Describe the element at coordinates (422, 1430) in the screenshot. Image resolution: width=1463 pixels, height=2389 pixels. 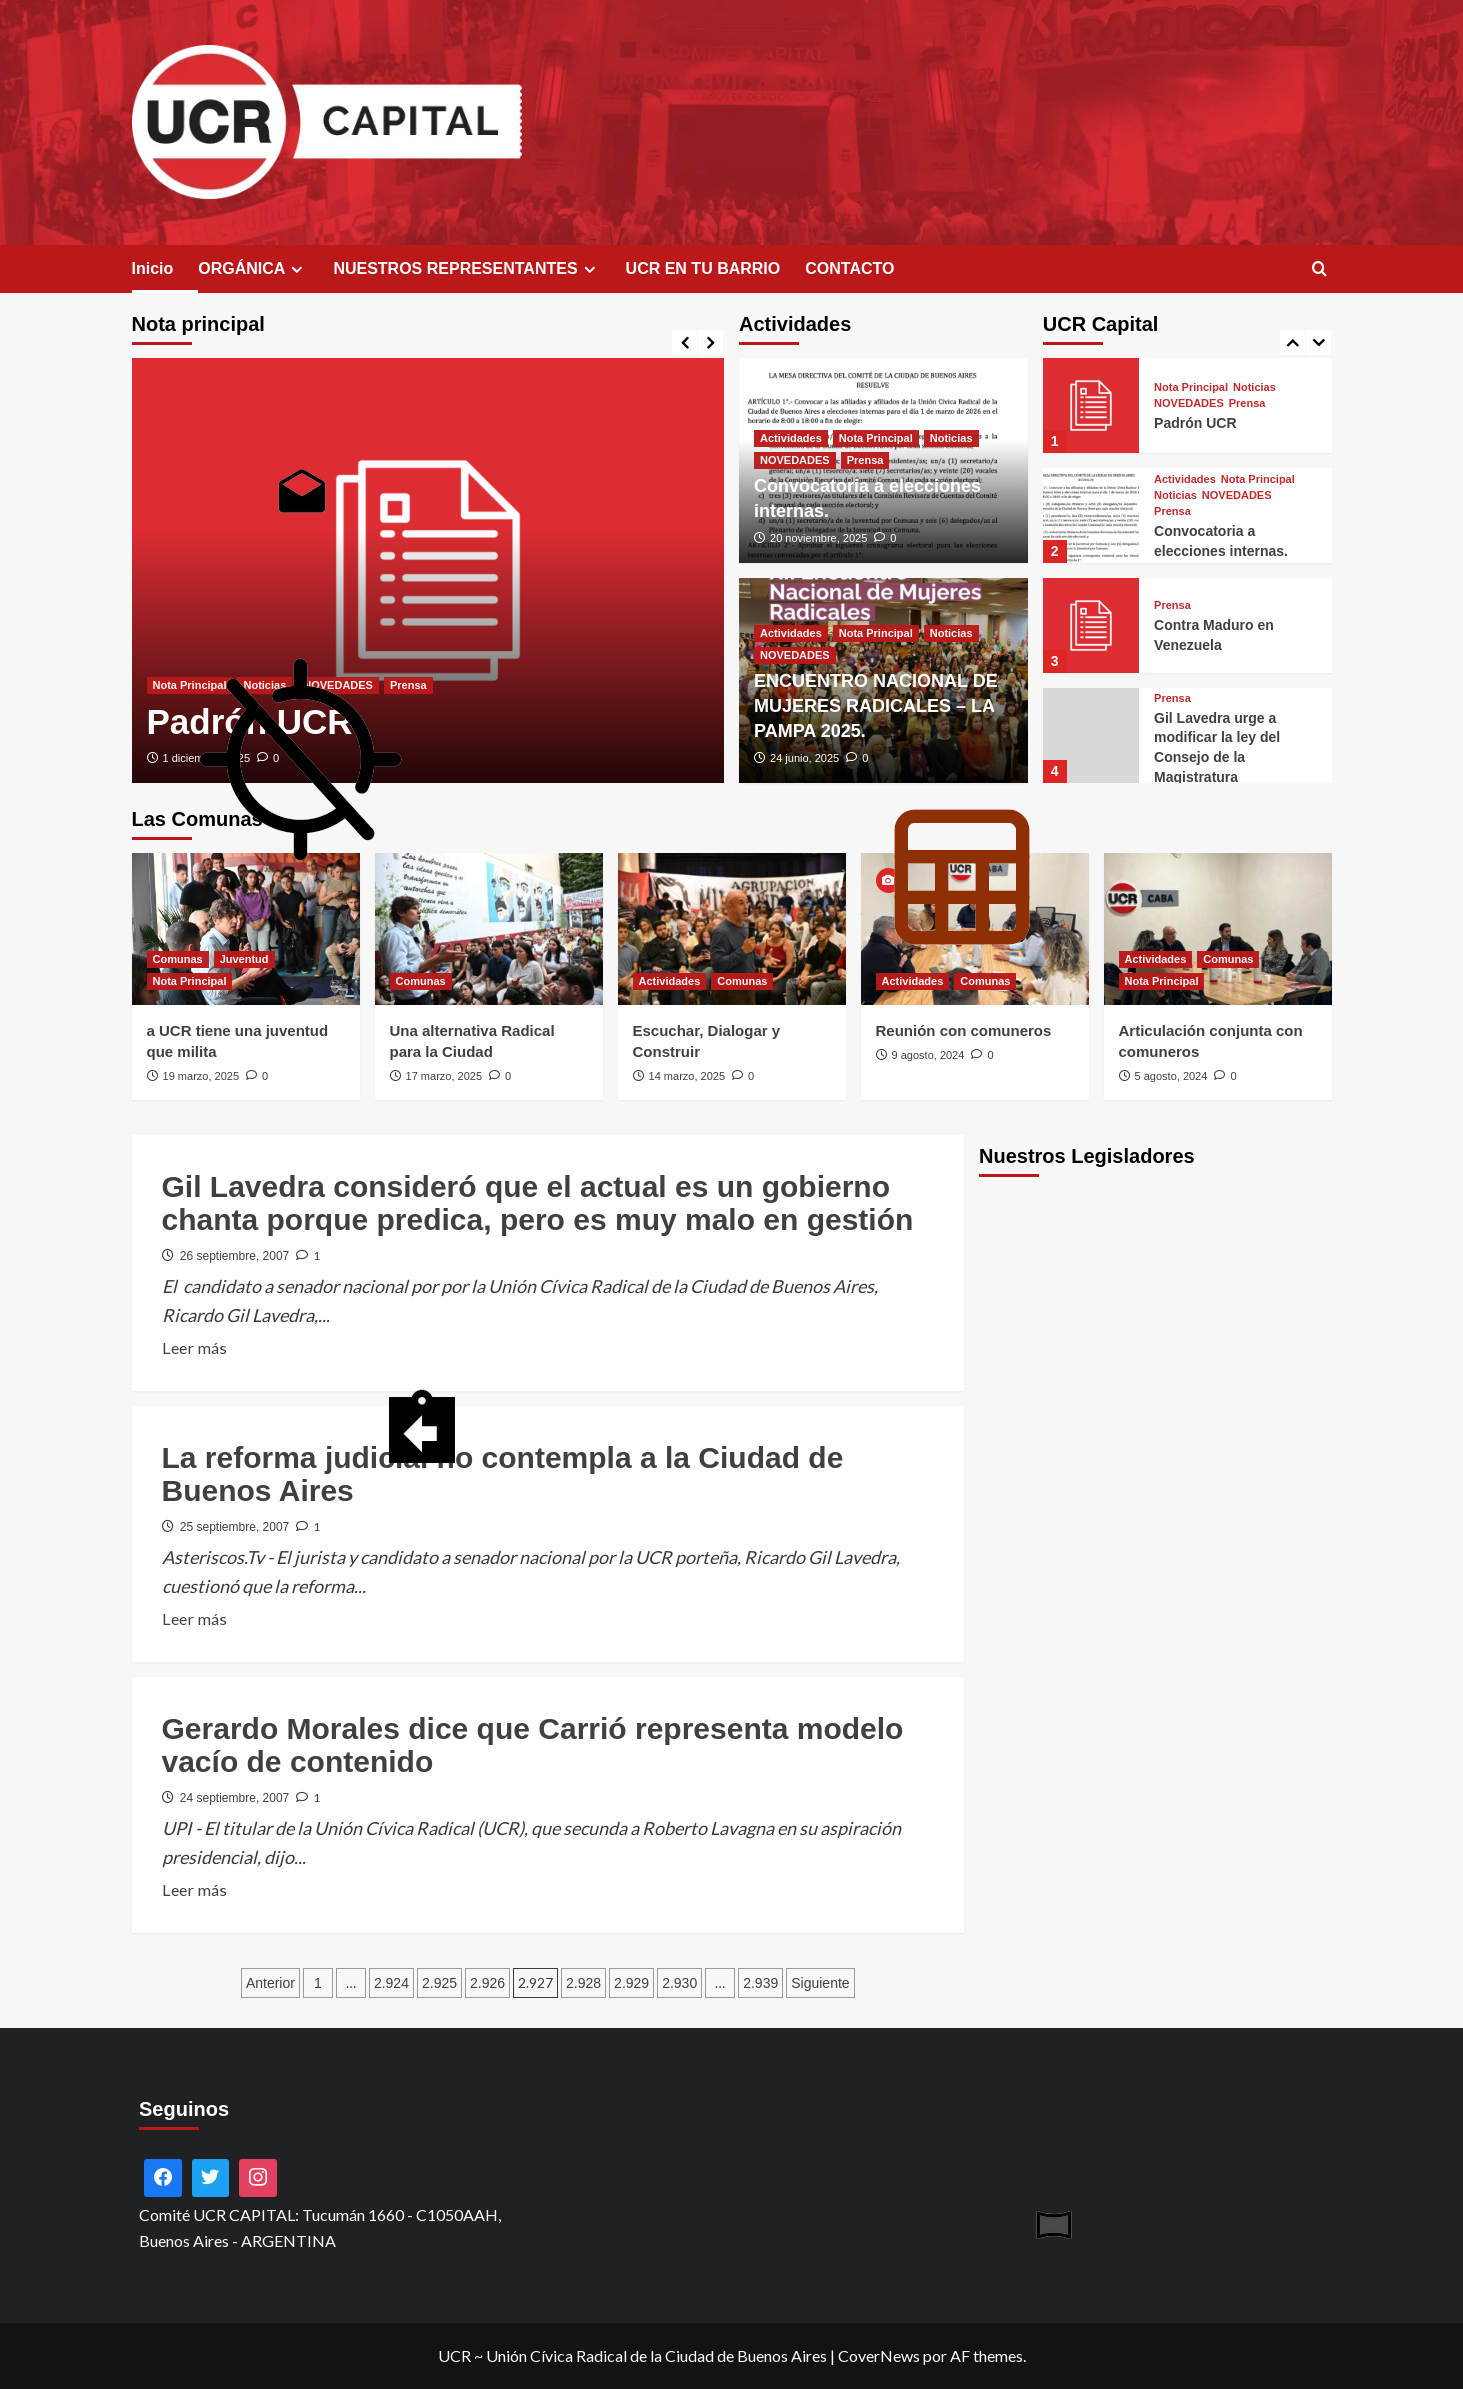
I see `return or send back an assignment` at that location.